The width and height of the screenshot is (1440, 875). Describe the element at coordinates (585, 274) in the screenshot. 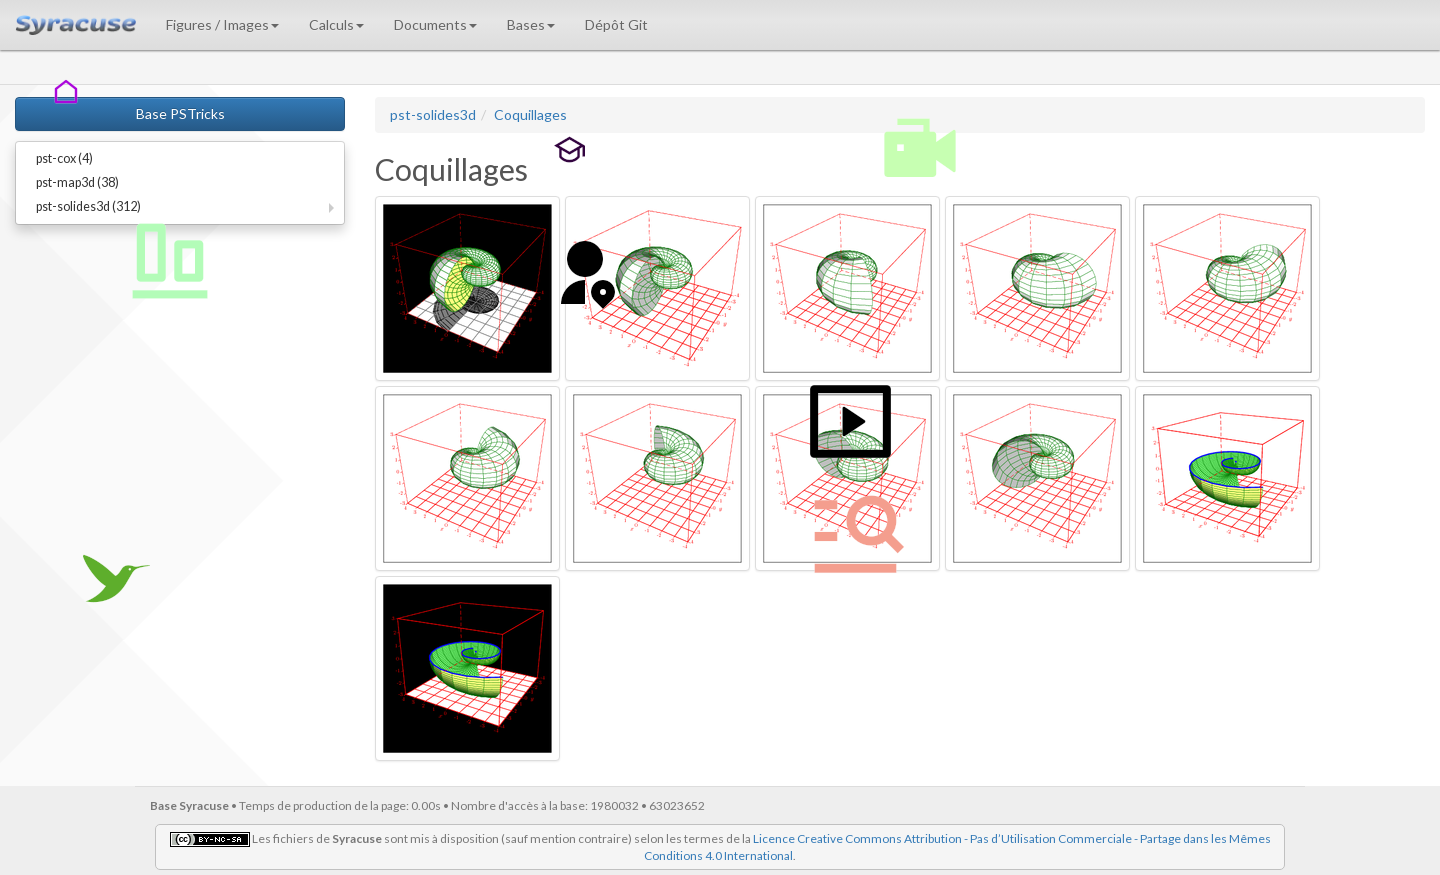

I see `view user's current location` at that location.